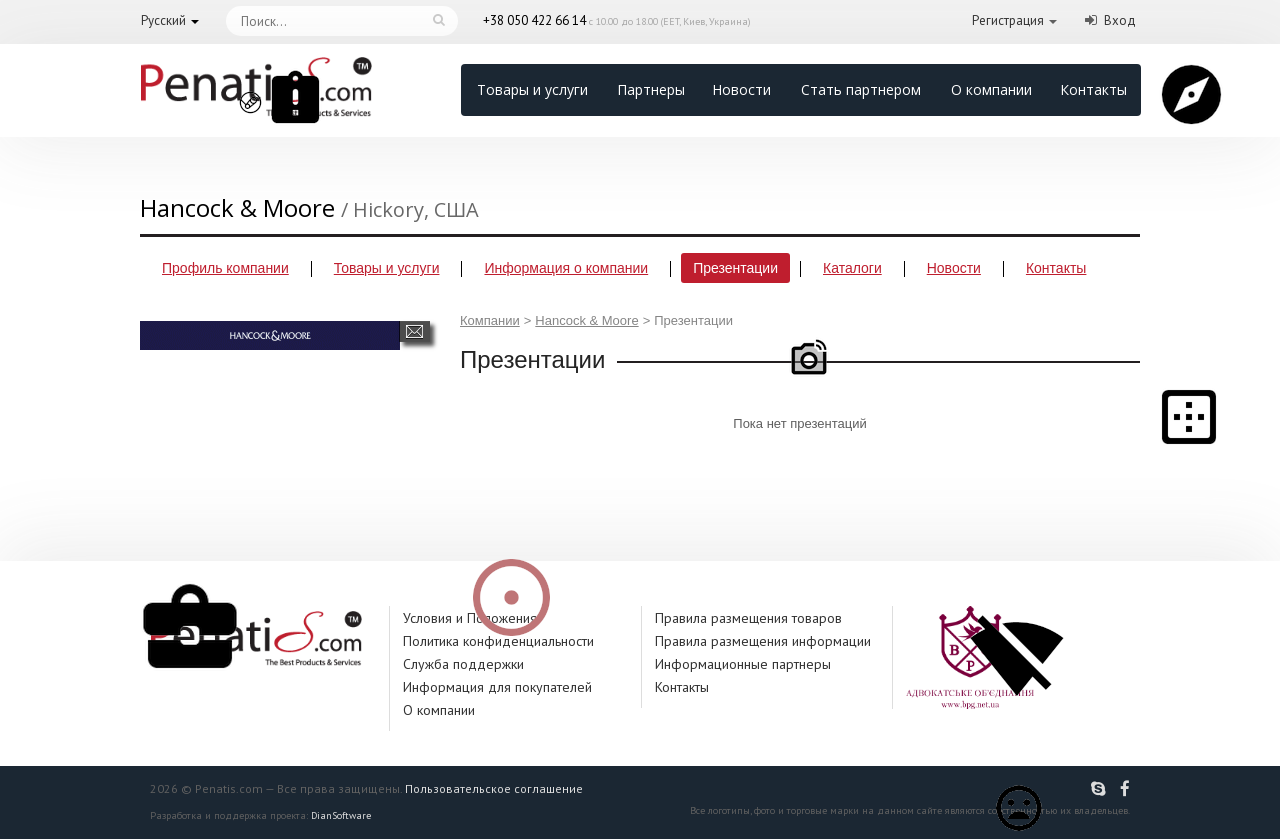 The height and width of the screenshot is (839, 1280). Describe the element at coordinates (190, 626) in the screenshot. I see `access business or work-related features` at that location.